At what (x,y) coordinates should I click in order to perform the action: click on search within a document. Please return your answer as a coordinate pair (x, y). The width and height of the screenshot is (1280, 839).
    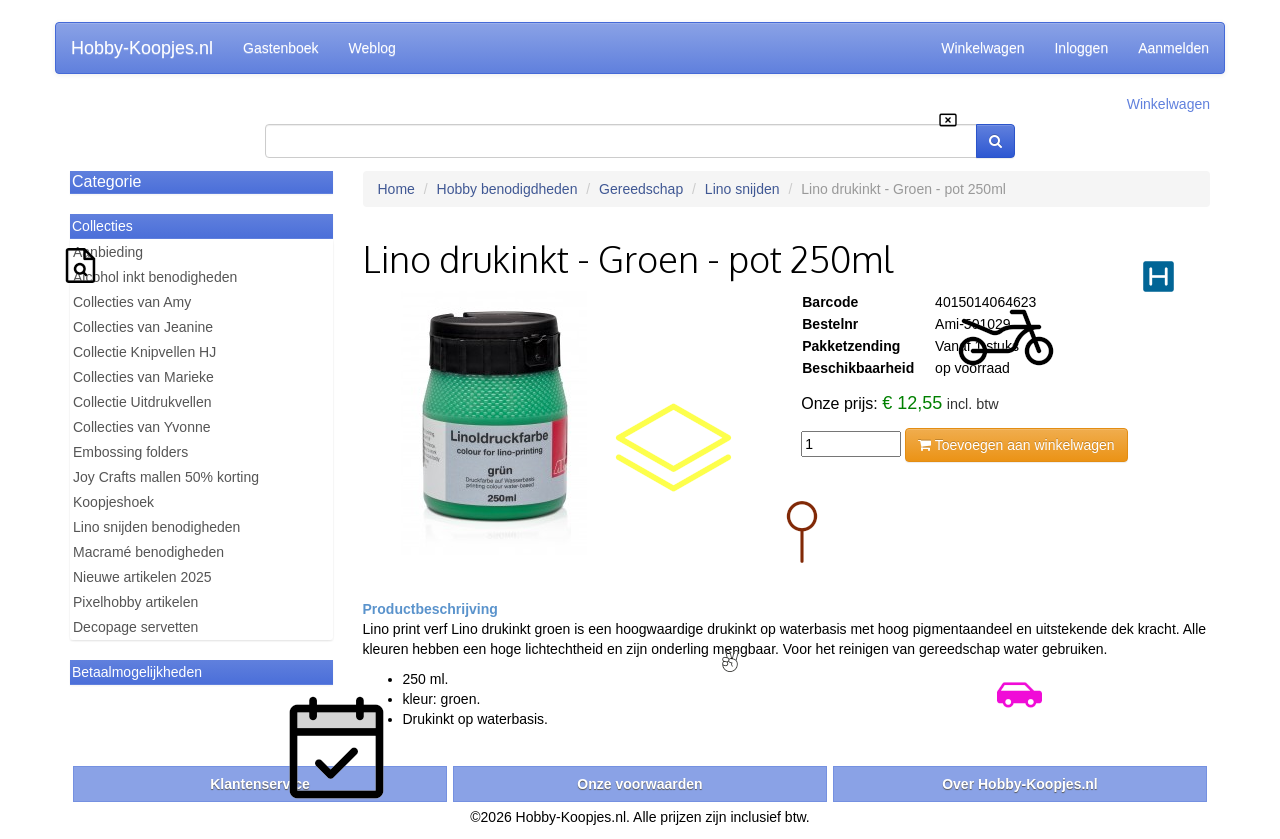
    Looking at the image, I should click on (80, 265).